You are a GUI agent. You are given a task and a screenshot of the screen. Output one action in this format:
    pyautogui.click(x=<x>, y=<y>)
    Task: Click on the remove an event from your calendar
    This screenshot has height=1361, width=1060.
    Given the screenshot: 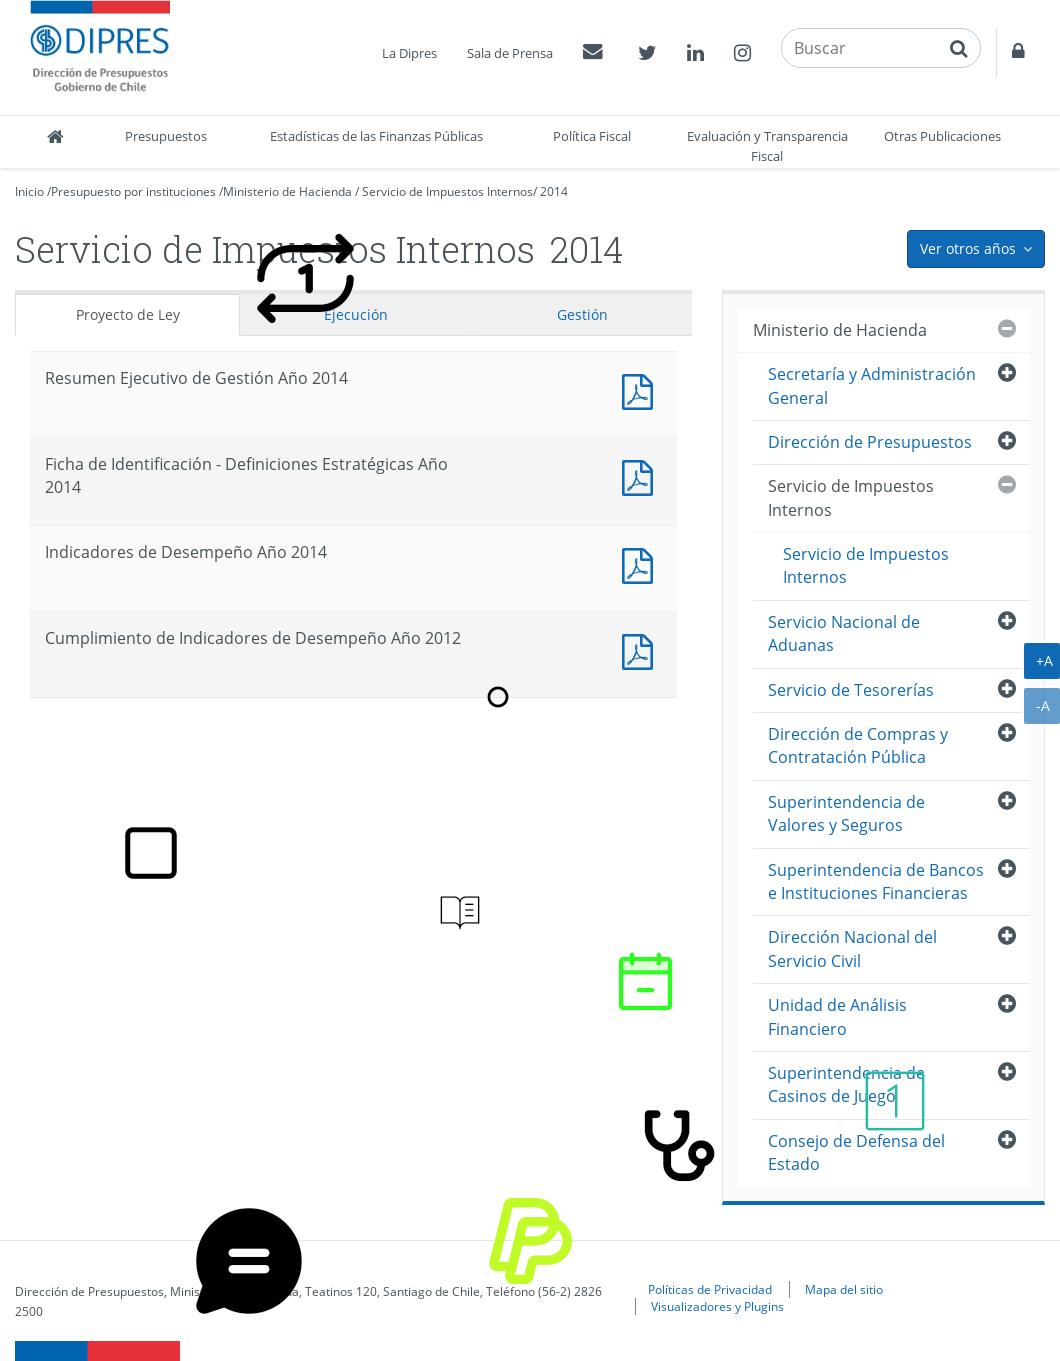 What is the action you would take?
    pyautogui.click(x=645, y=983)
    